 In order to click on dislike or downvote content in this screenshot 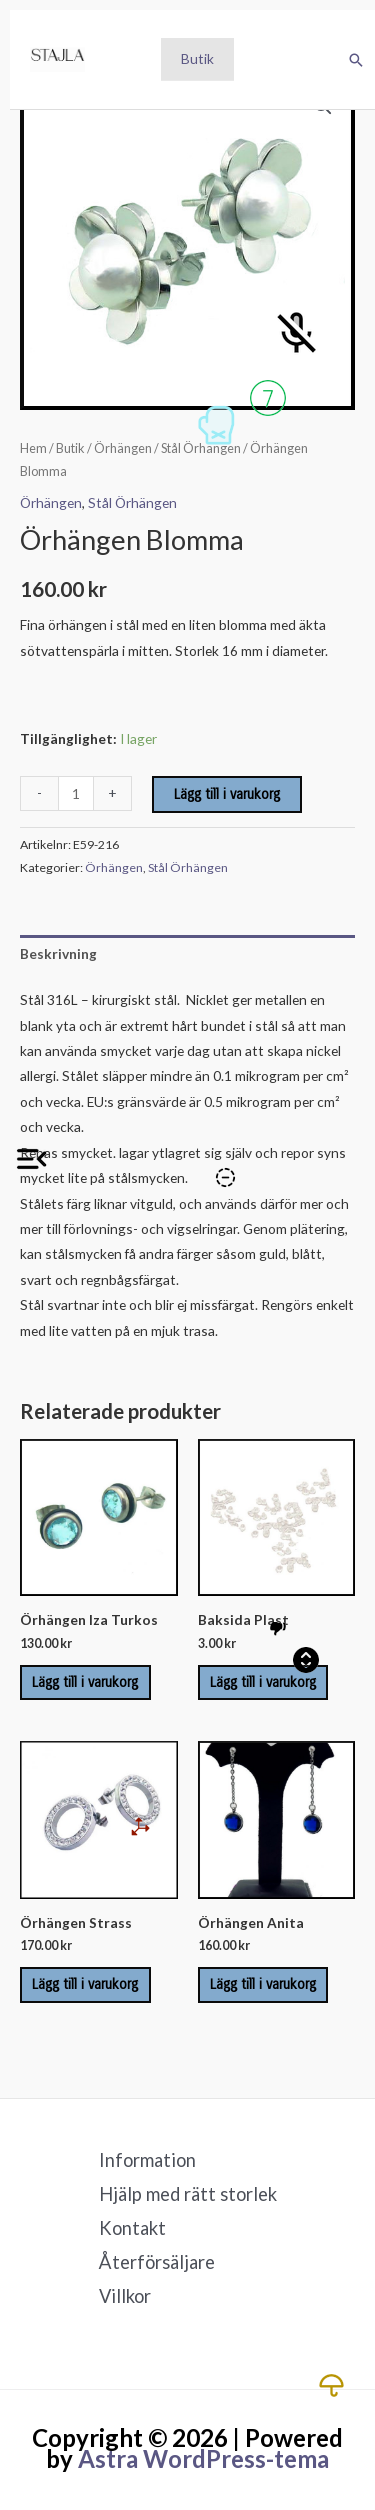, I will do `click(278, 1628)`.